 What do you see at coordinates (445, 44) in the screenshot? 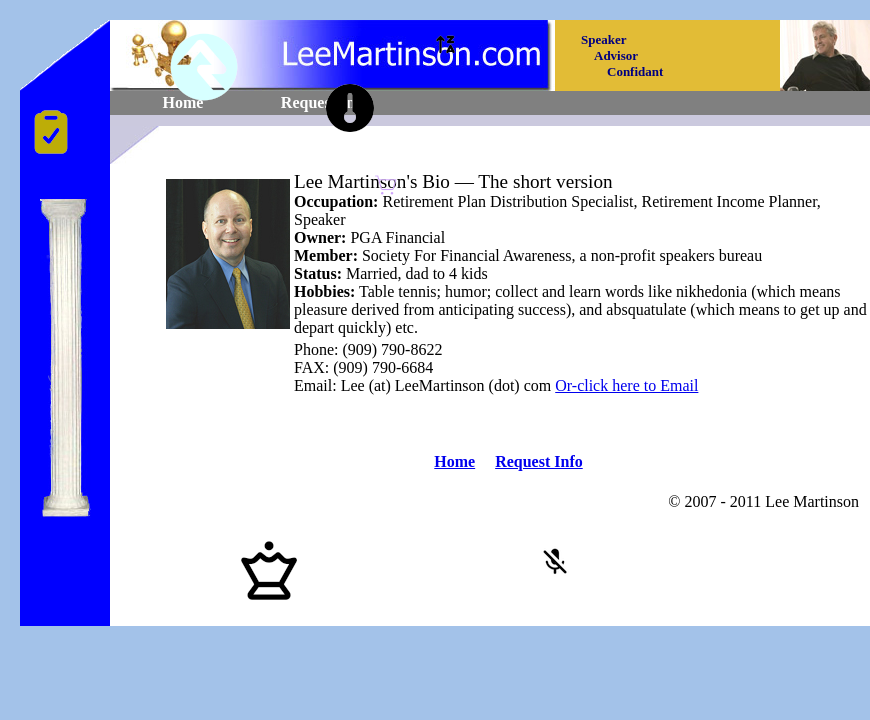
I see `sort items alphabetically from Z to A` at bounding box center [445, 44].